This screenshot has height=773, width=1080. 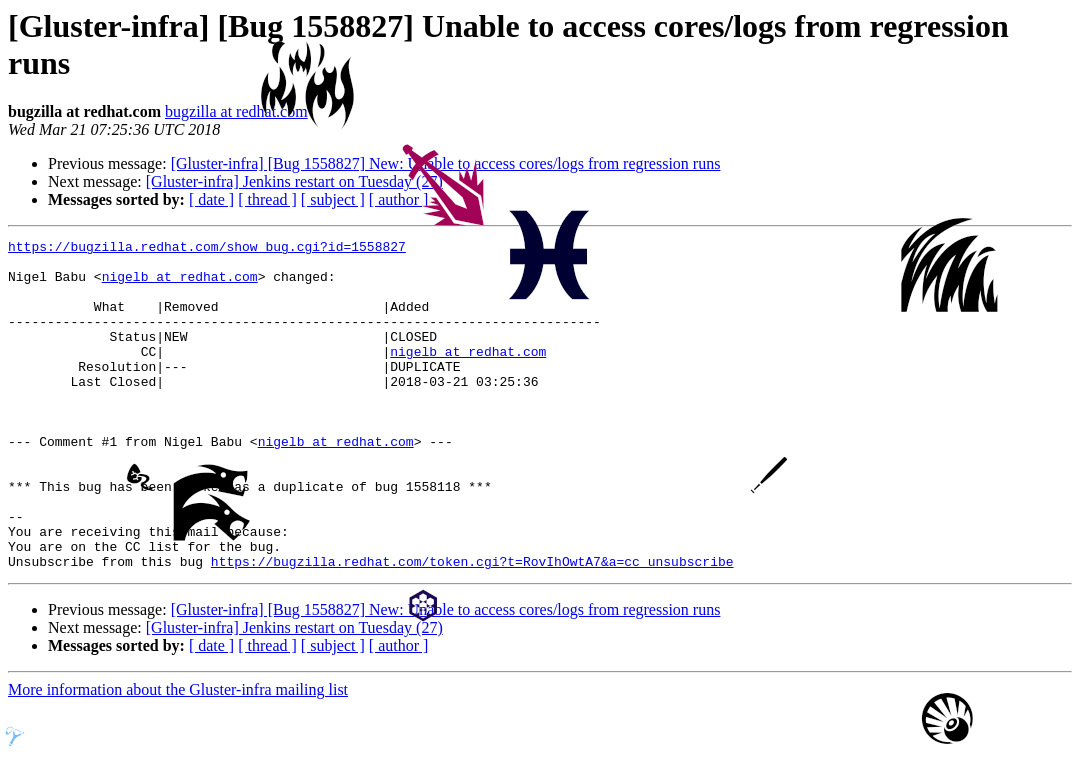 What do you see at coordinates (307, 88) in the screenshot?
I see `indicates active wildfire alerts in your area` at bounding box center [307, 88].